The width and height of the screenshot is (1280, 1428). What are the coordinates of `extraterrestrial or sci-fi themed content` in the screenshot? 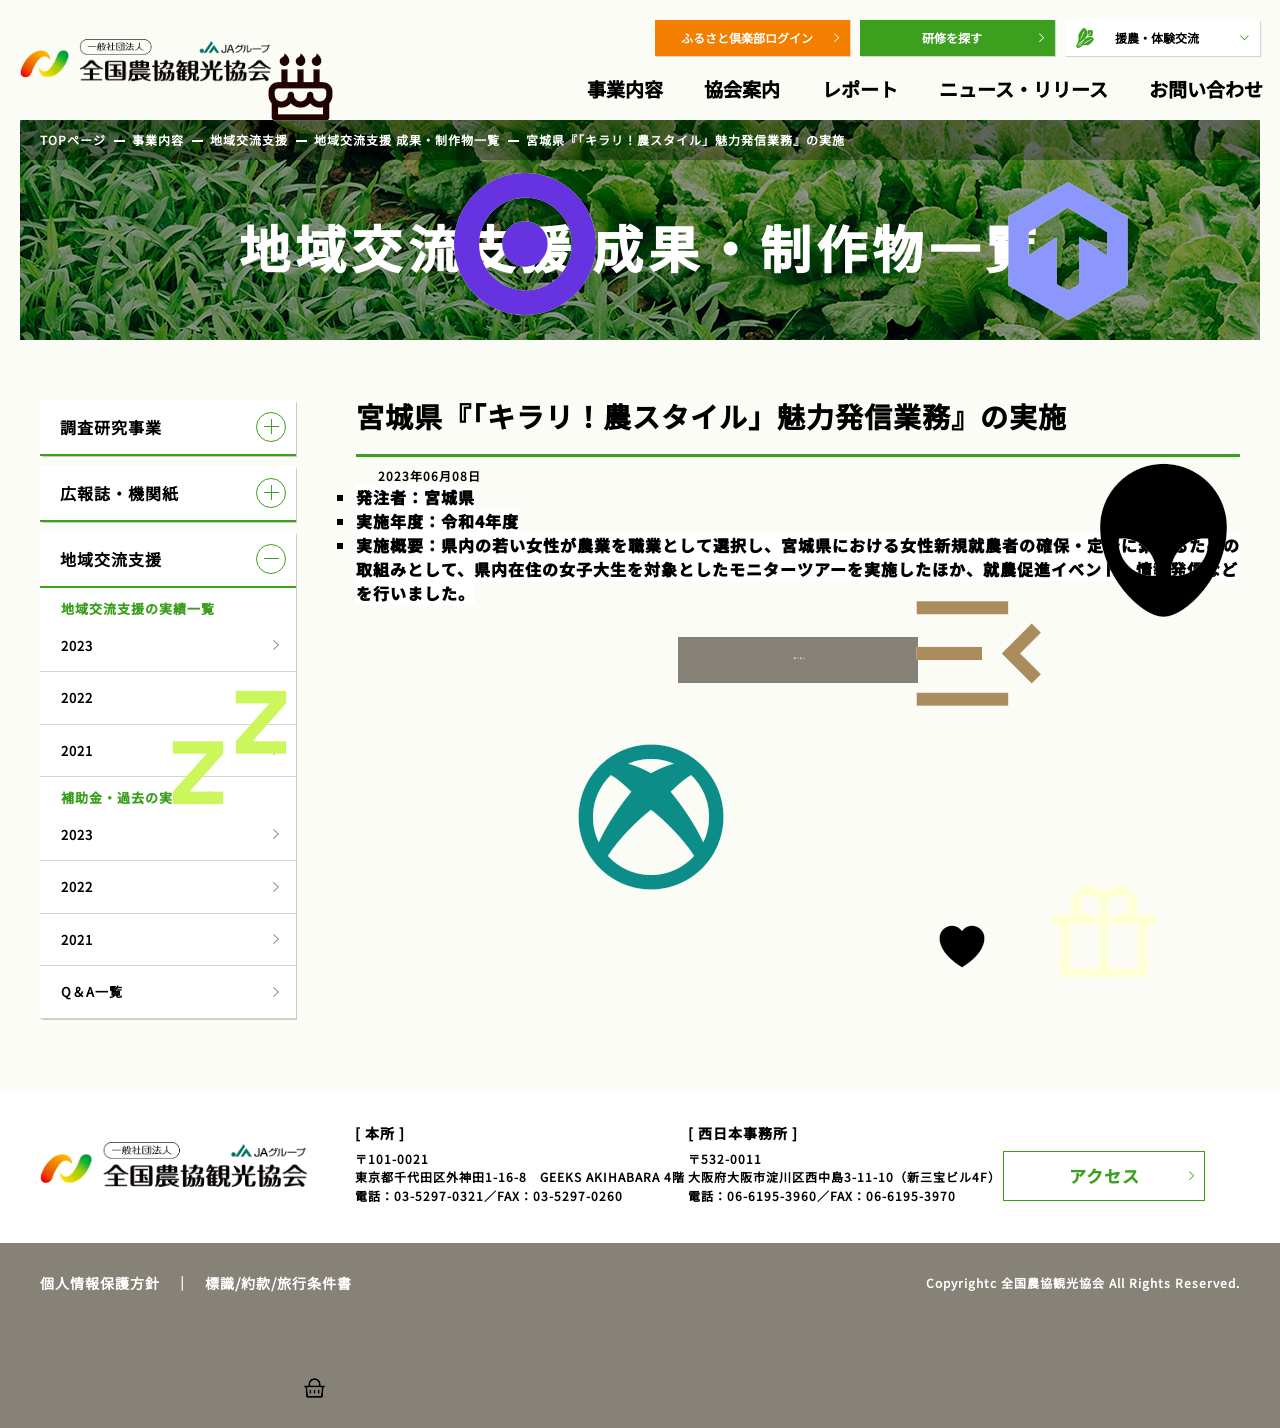 It's located at (1163, 538).